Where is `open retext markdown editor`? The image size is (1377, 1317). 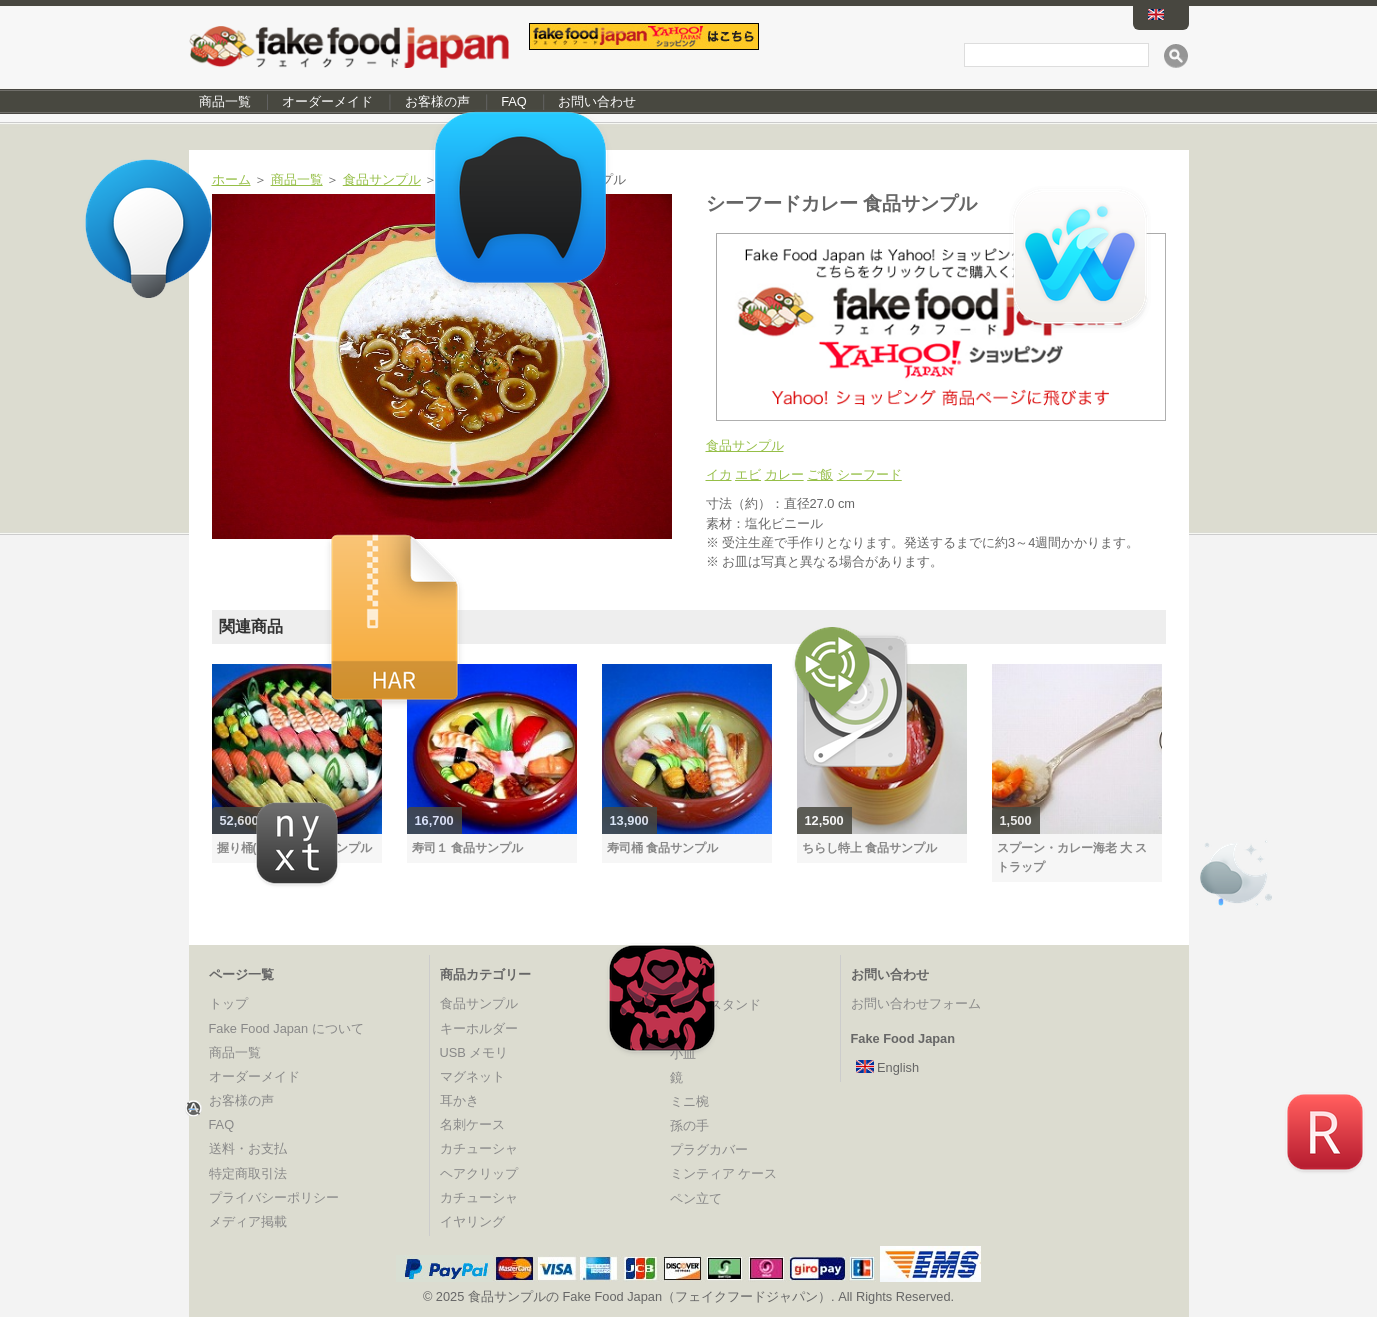
open retext markdown editor is located at coordinates (1325, 1132).